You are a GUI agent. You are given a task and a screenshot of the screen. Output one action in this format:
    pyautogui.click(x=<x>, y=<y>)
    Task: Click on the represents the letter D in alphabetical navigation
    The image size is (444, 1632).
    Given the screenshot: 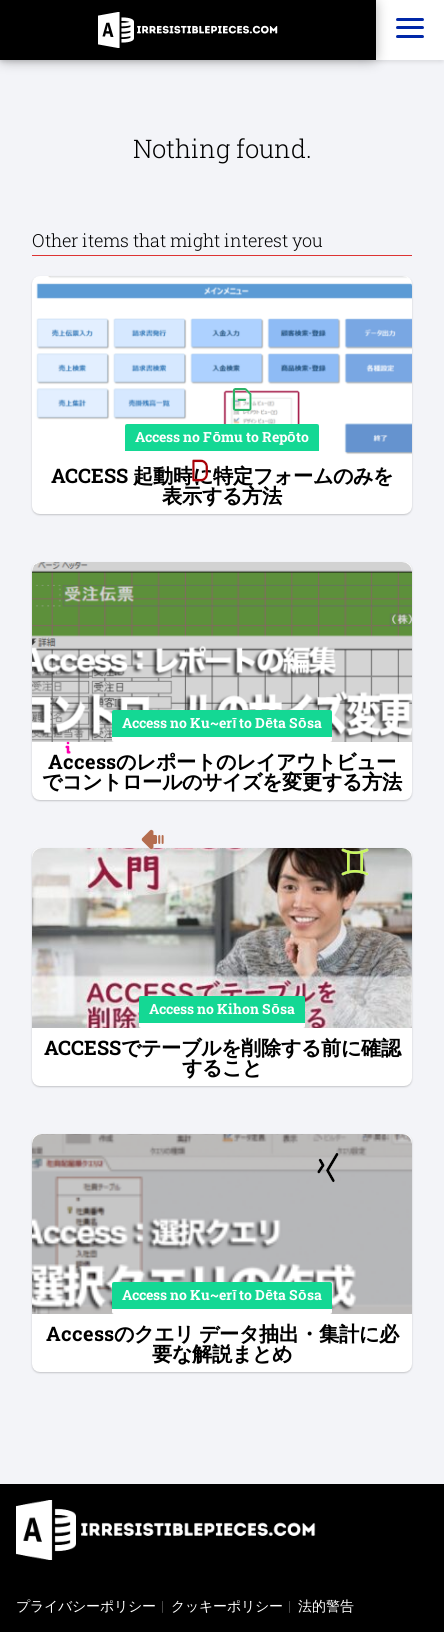 What is the action you would take?
    pyautogui.click(x=199, y=470)
    